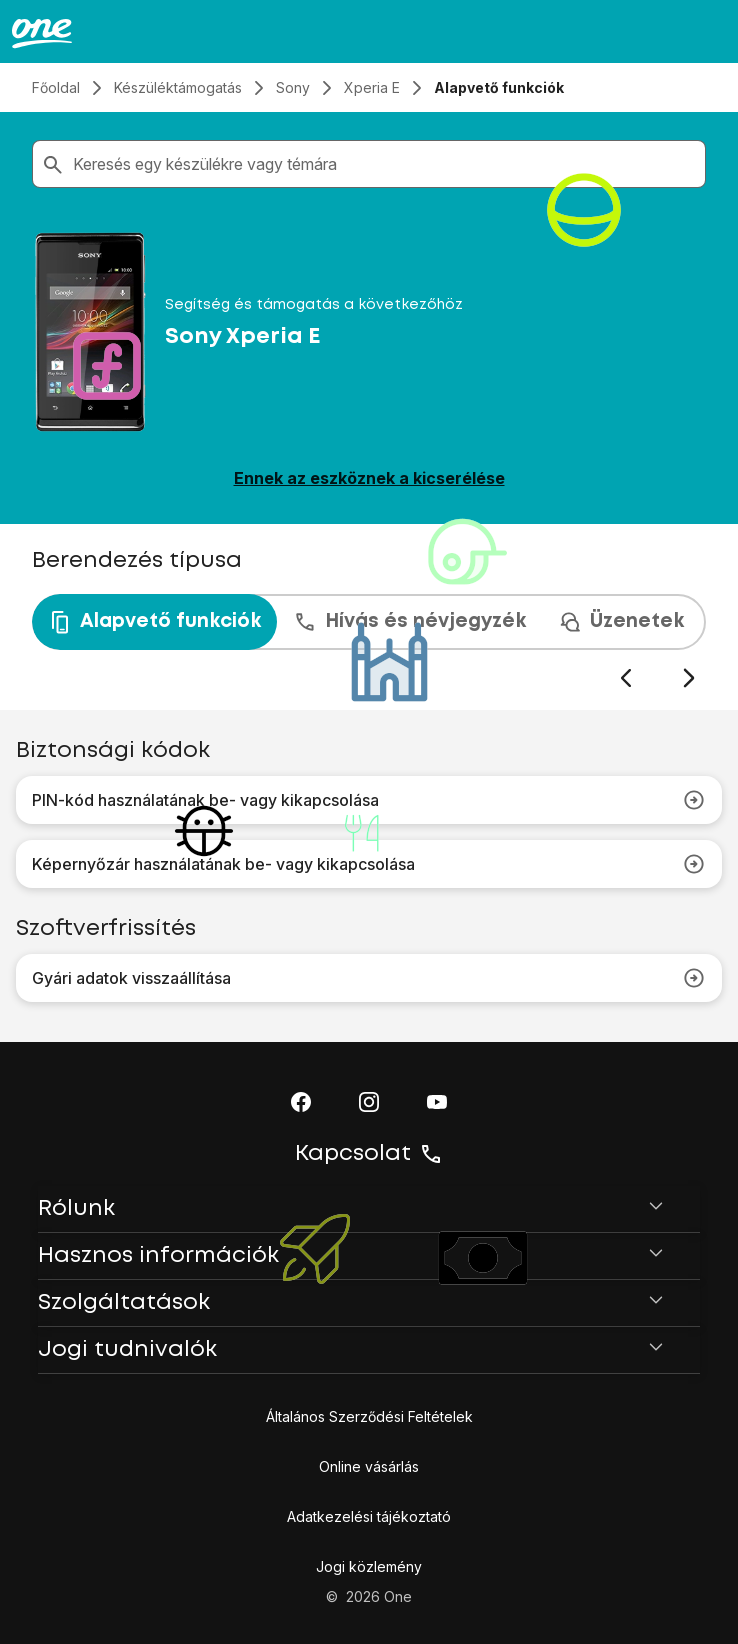 The width and height of the screenshot is (738, 1644). Describe the element at coordinates (389, 663) in the screenshot. I see `locate nearby synagogues on a map` at that location.